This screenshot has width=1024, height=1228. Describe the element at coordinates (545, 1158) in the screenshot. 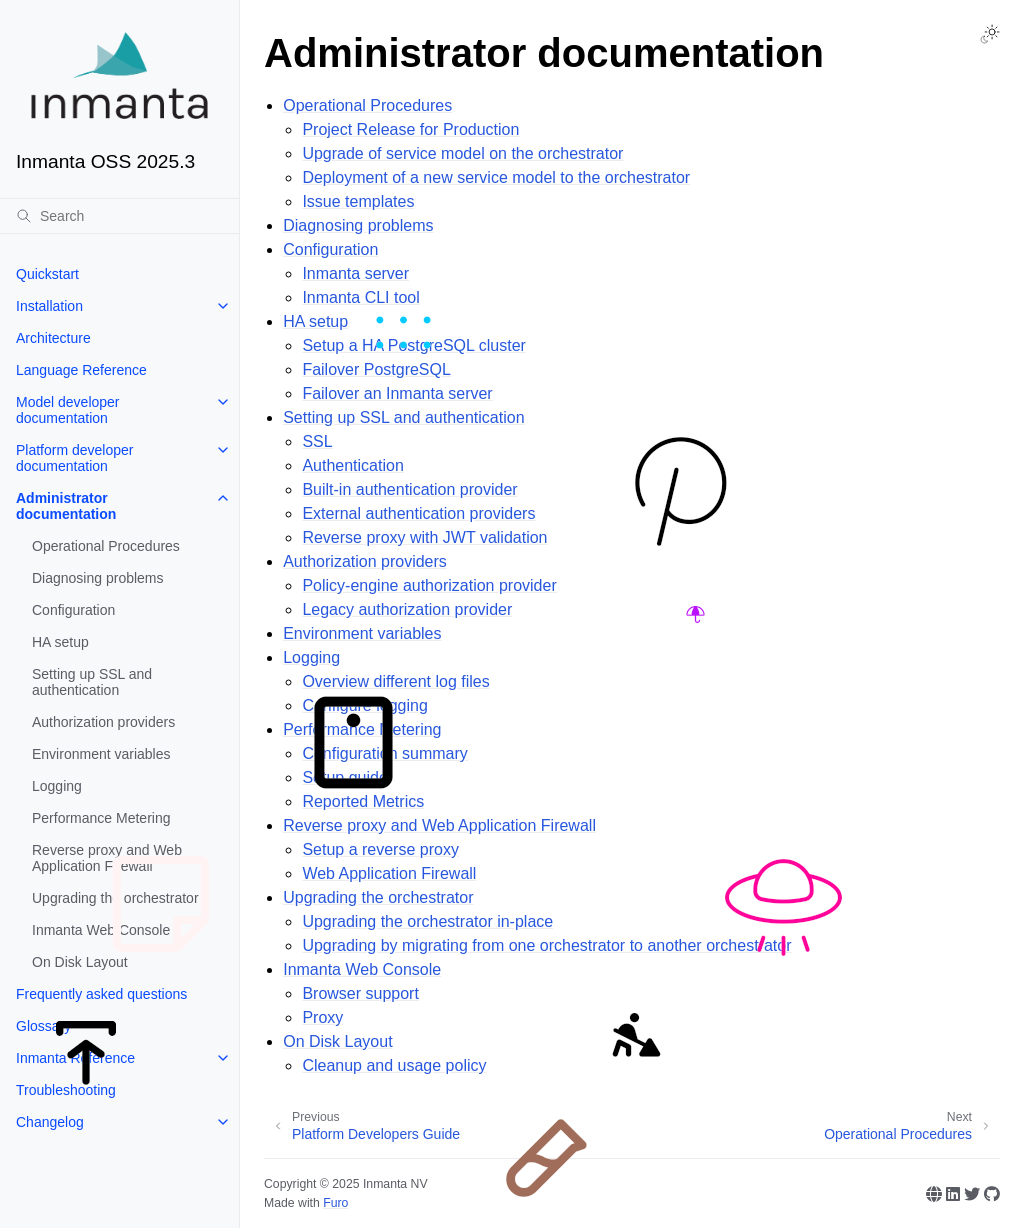

I see `access lab or test results` at that location.